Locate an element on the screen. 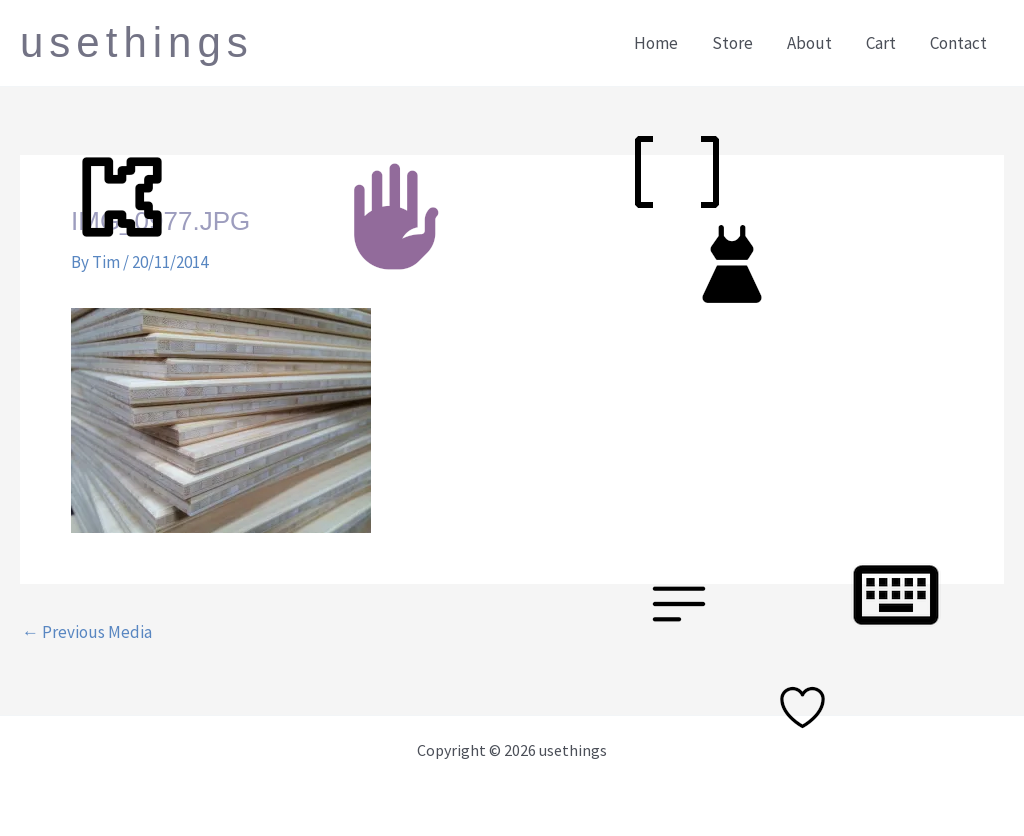 The height and width of the screenshot is (836, 1024). visit kick streaming platform is located at coordinates (122, 197).